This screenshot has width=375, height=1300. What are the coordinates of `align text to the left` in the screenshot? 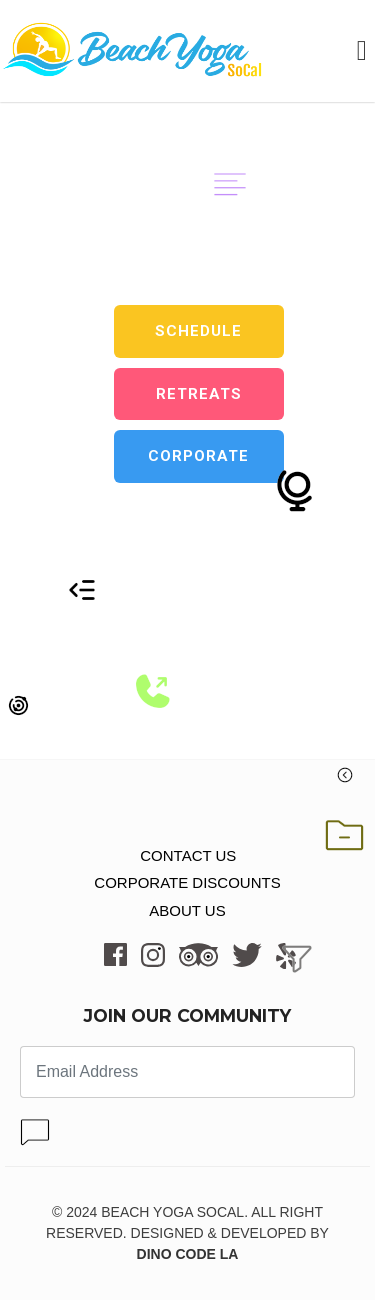 It's located at (230, 185).